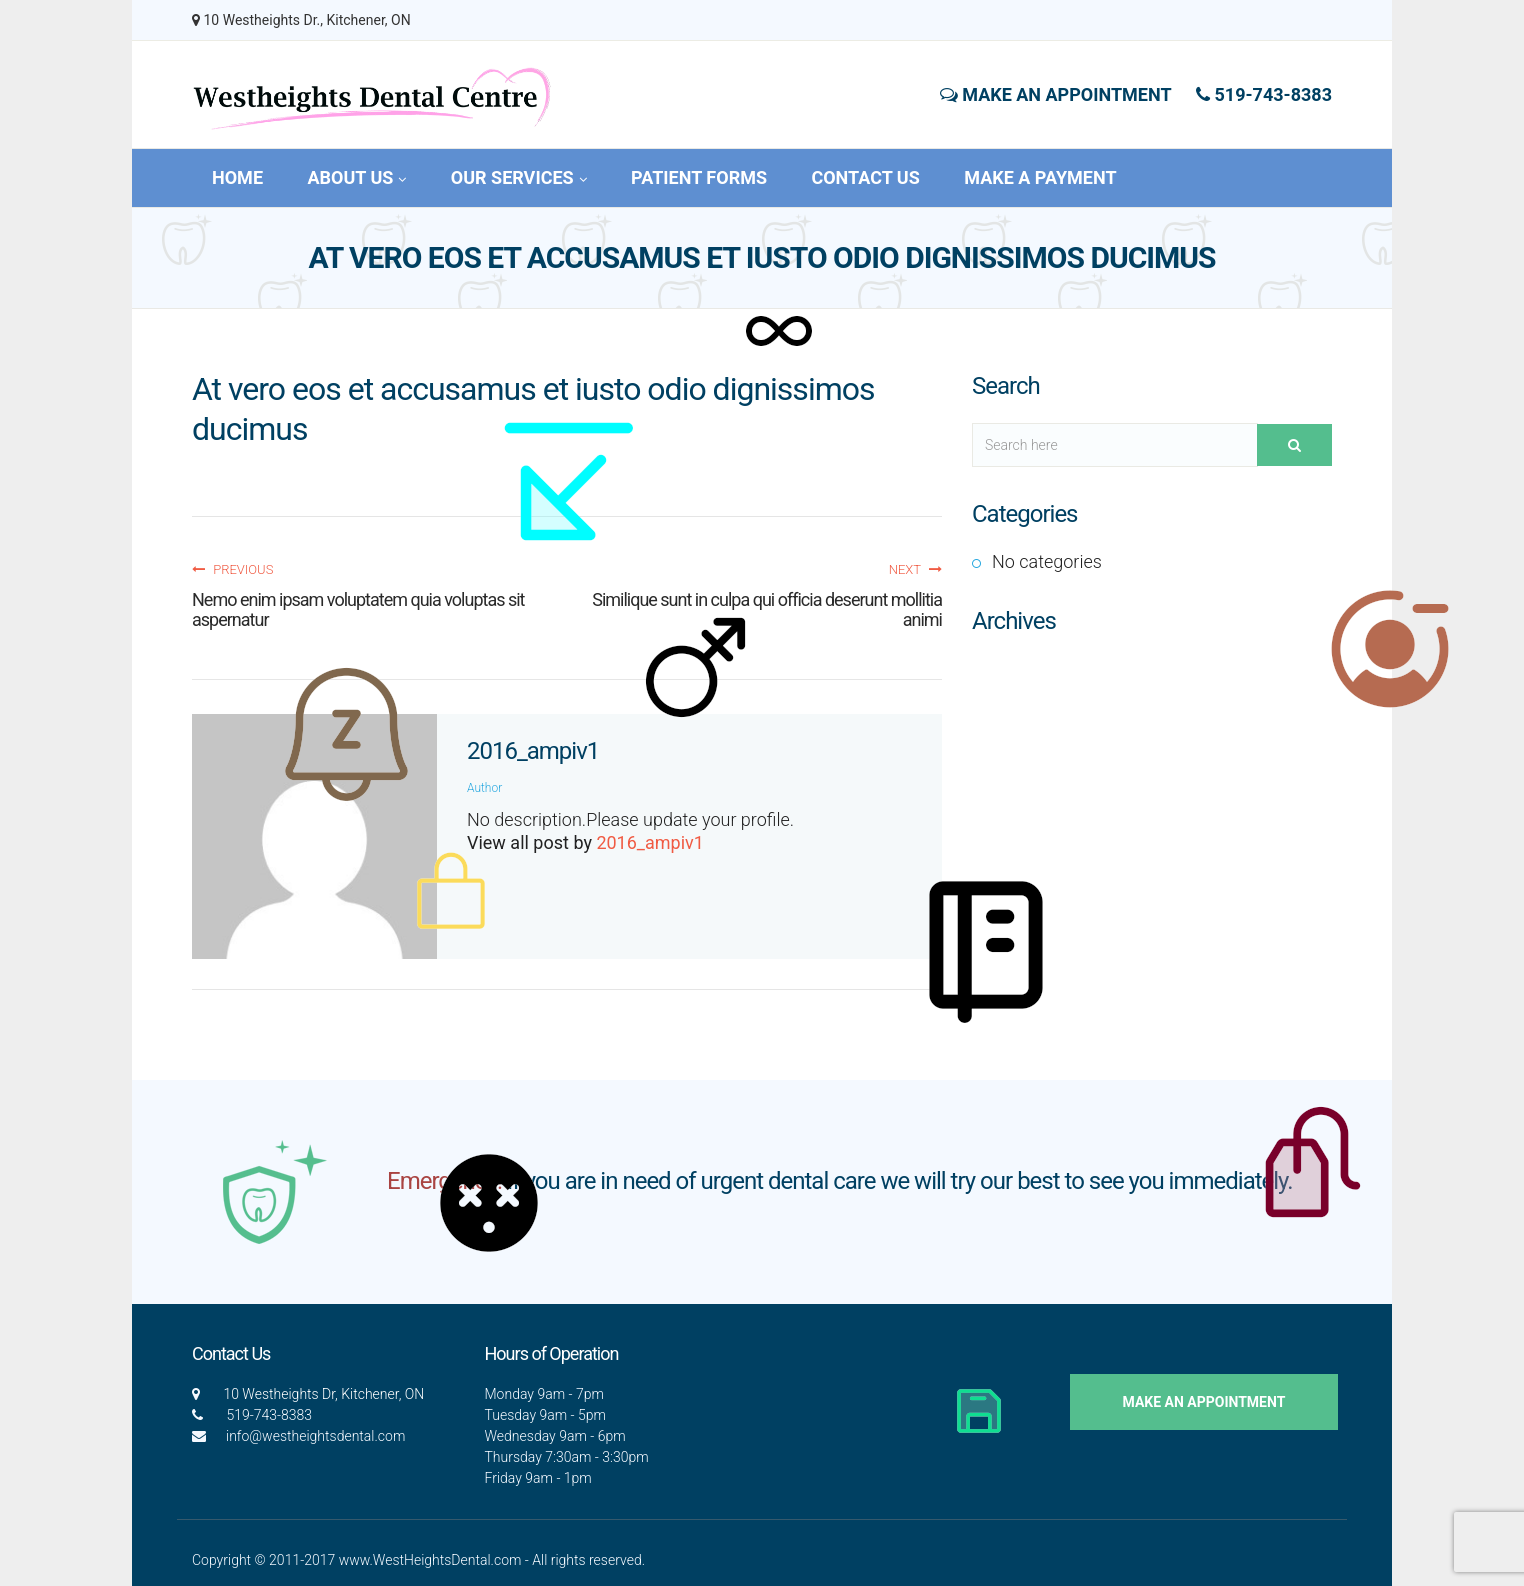  Describe the element at coordinates (563, 481) in the screenshot. I see `move item to bottom-left corner` at that location.